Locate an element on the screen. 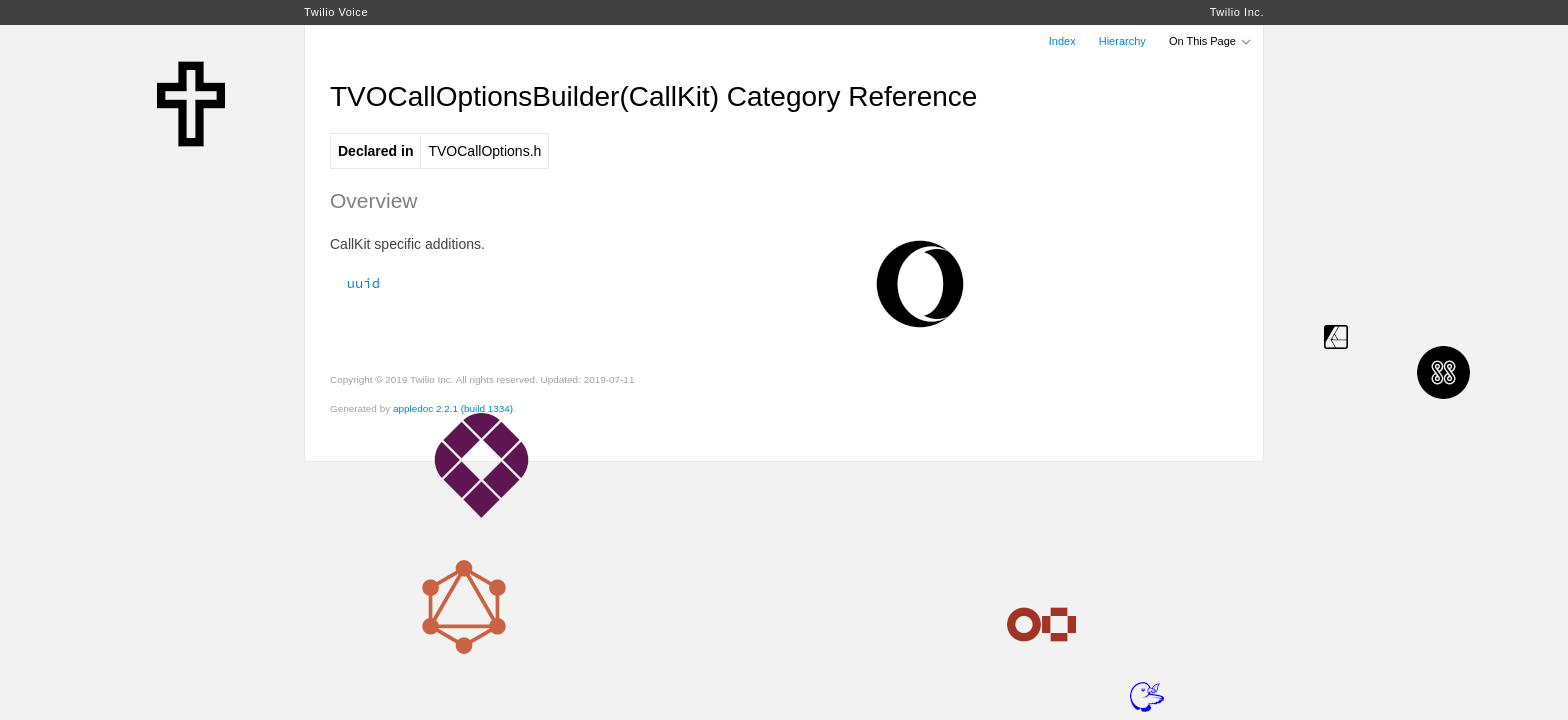 The width and height of the screenshot is (1568, 720). open Affinity Designer application is located at coordinates (1336, 337).